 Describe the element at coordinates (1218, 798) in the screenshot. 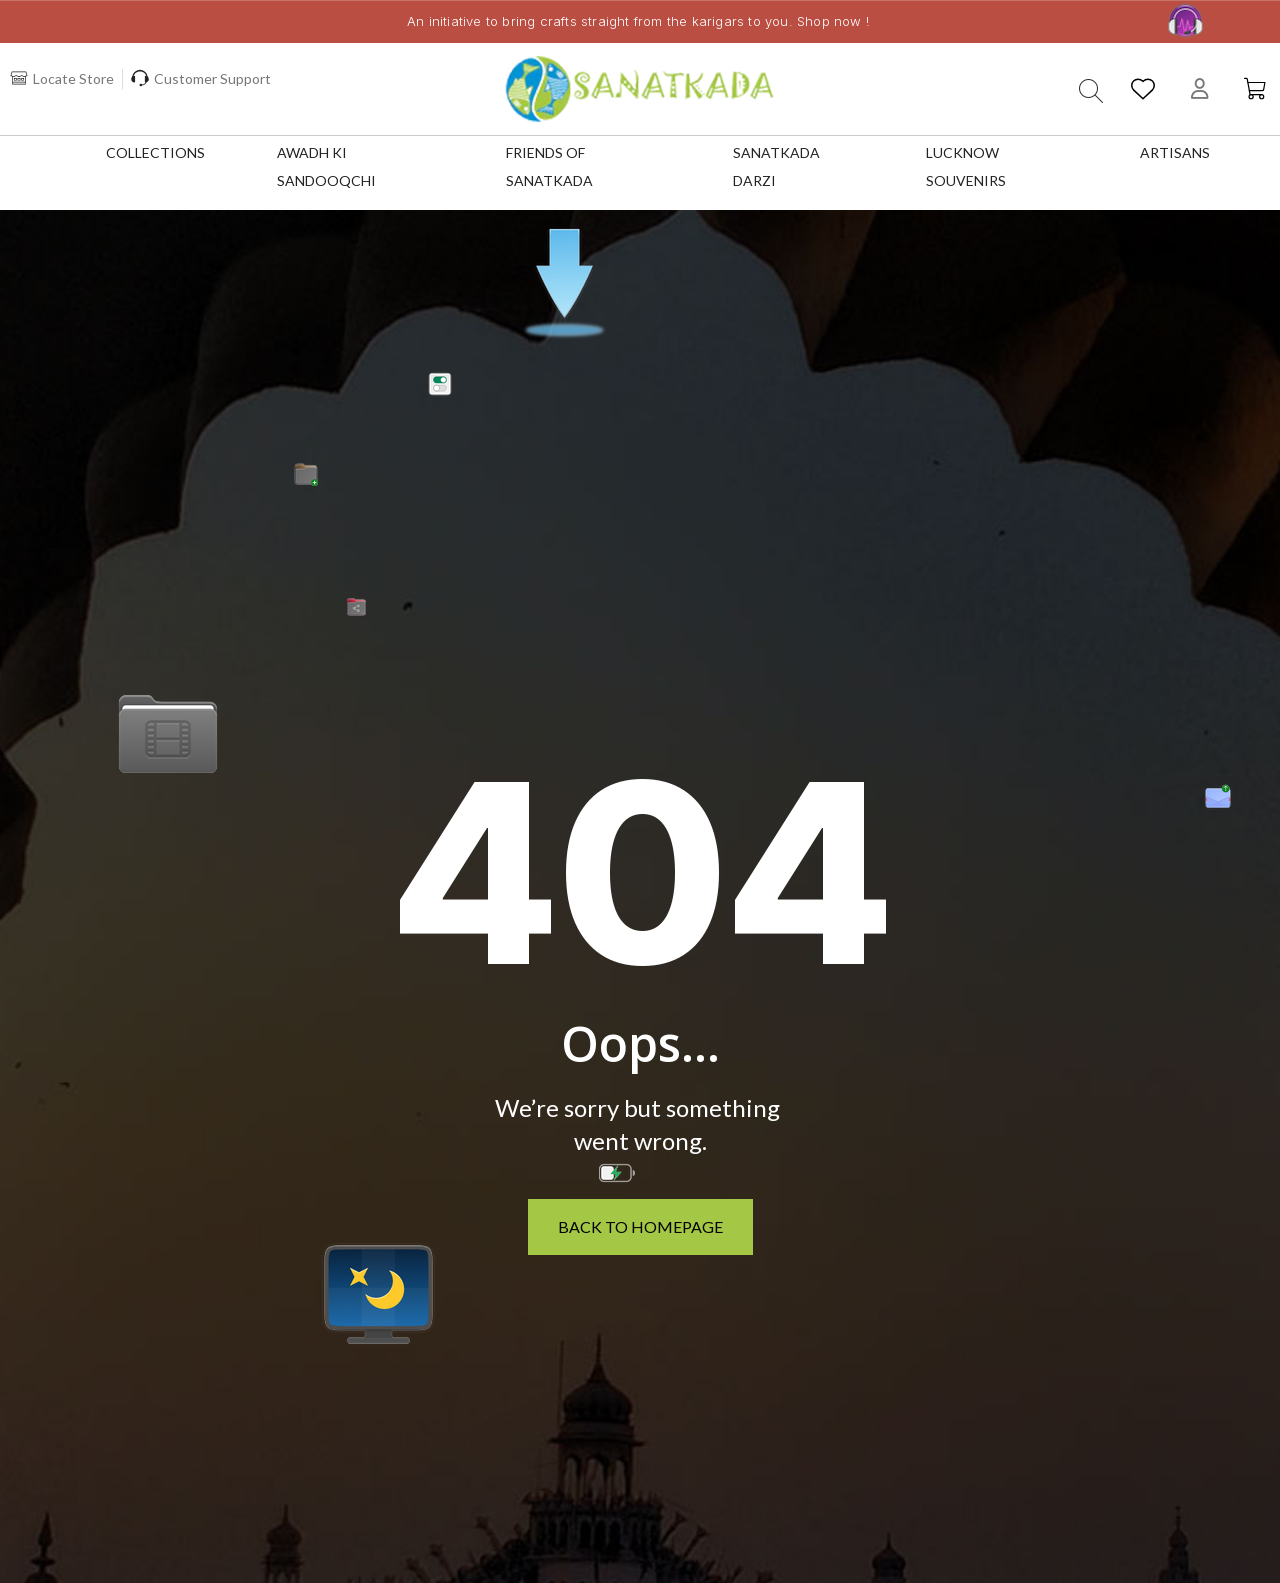

I see `message sent successfully` at that location.